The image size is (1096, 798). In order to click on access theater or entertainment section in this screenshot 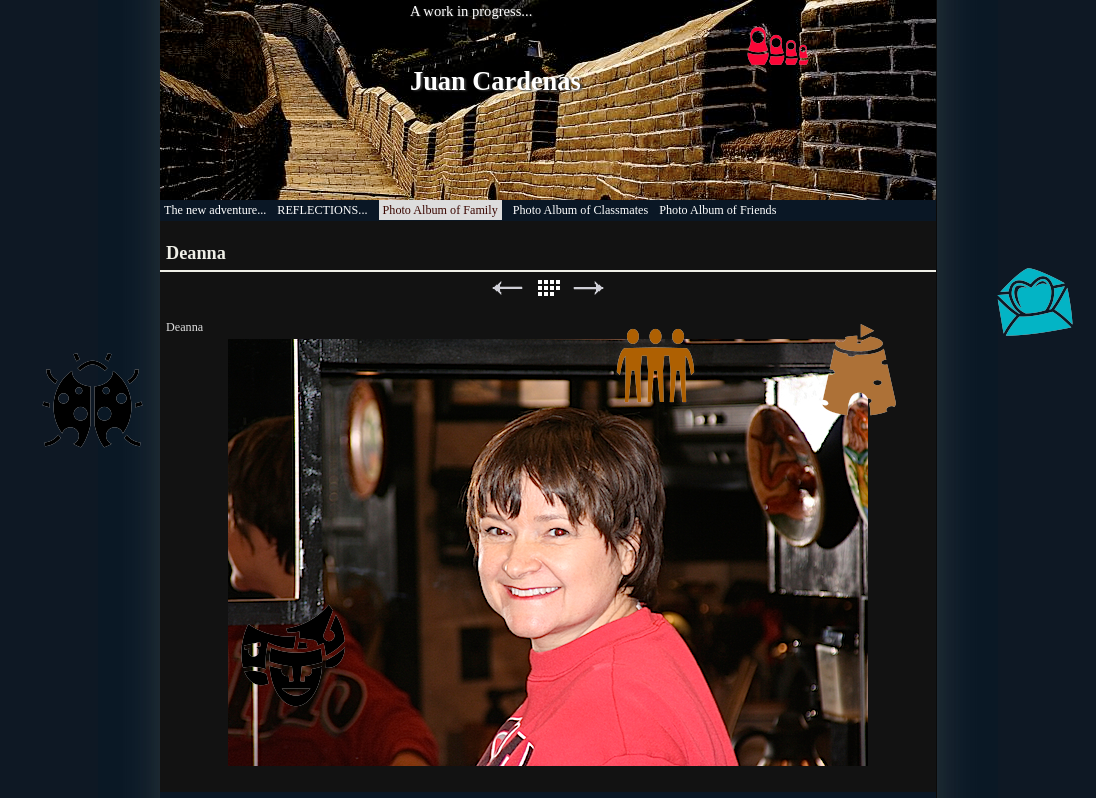, I will do `click(293, 654)`.